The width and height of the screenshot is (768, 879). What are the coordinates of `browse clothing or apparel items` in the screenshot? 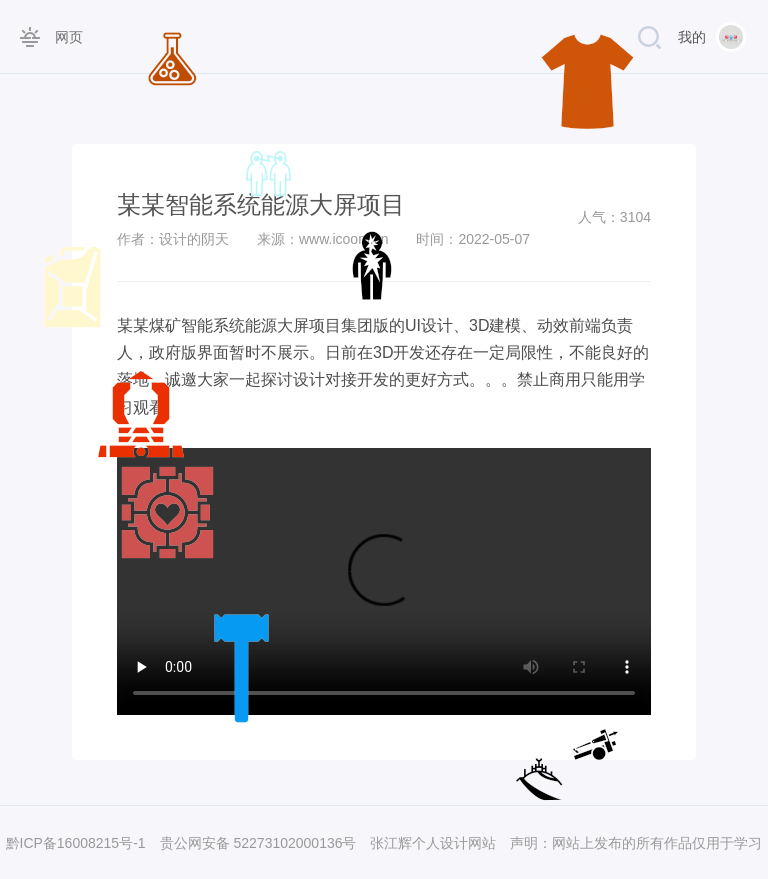 It's located at (587, 80).